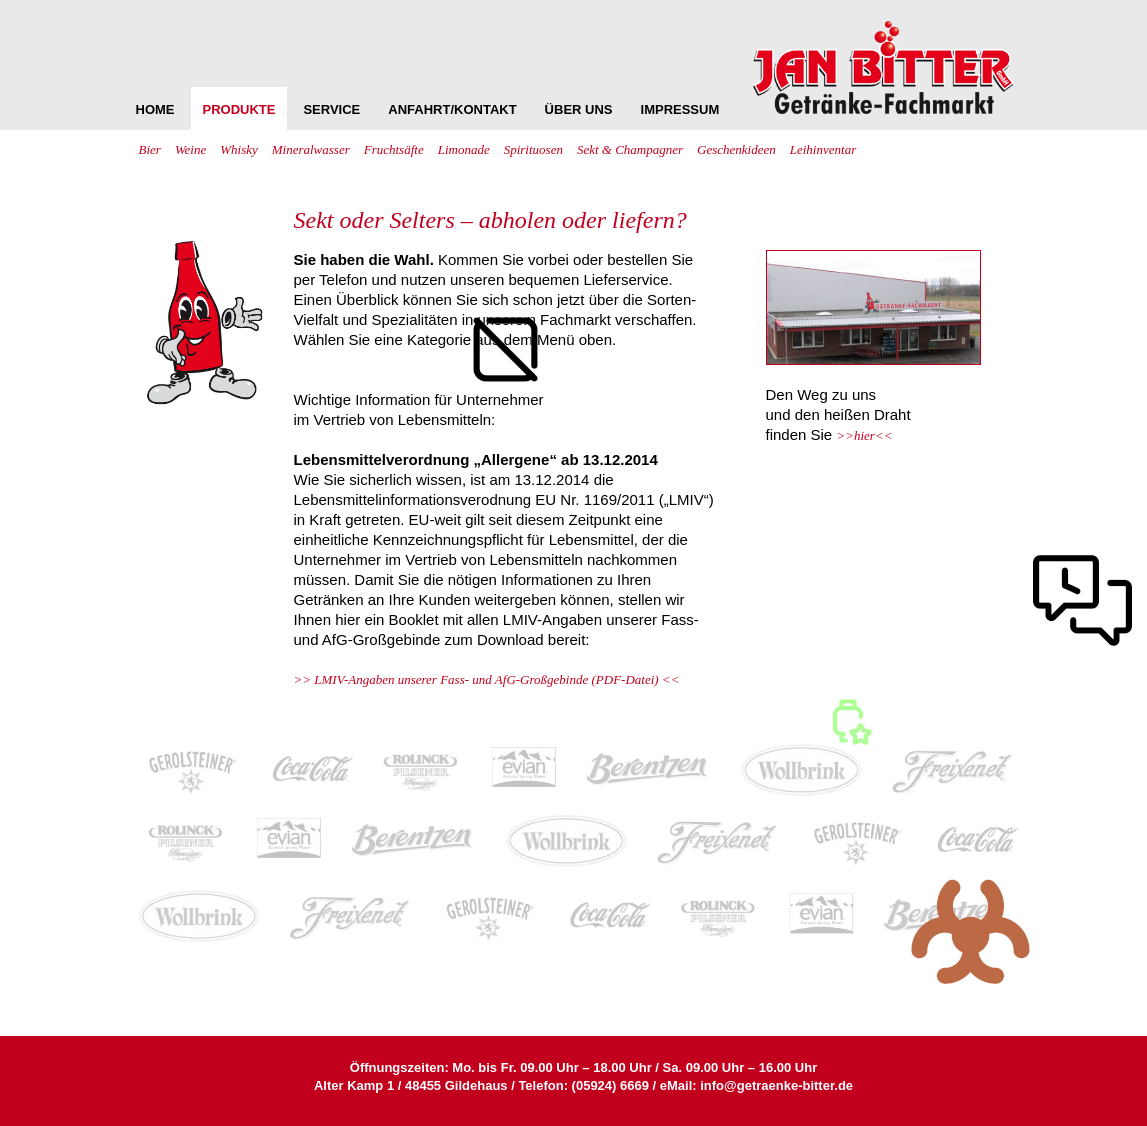  Describe the element at coordinates (505, 349) in the screenshot. I see `tumble dry not recommended` at that location.